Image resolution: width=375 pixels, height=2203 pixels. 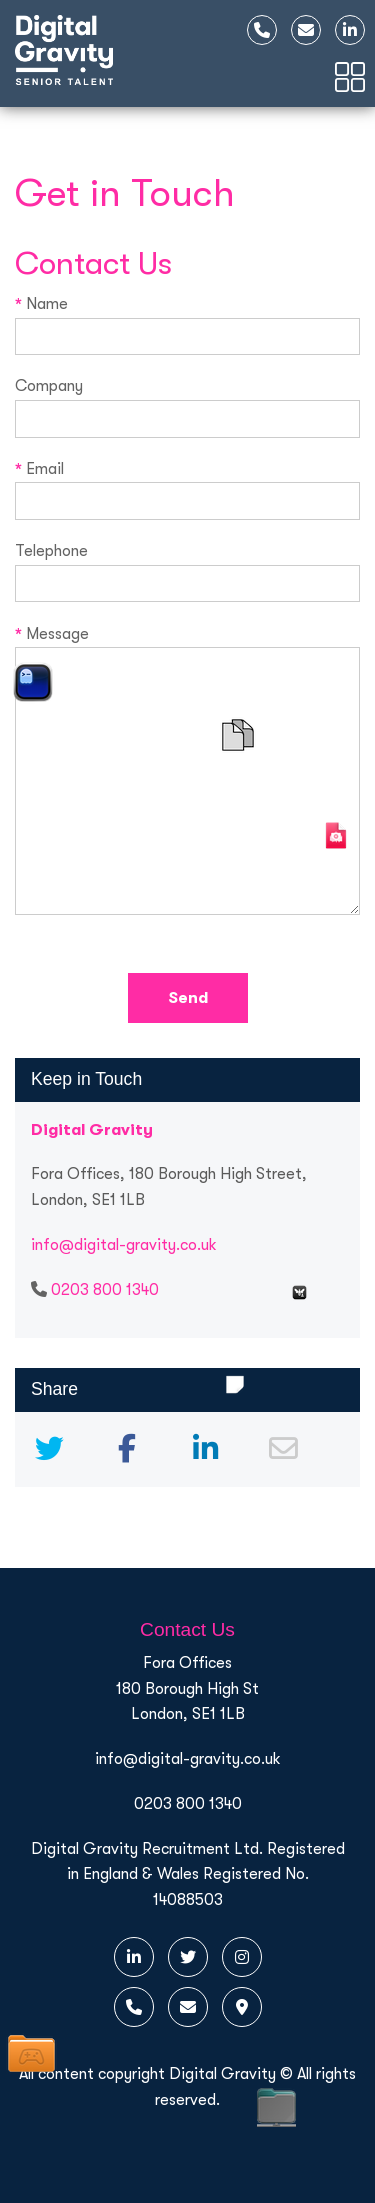 I want to click on a partially downloaded or incomplete email message file, so click(x=336, y=836).